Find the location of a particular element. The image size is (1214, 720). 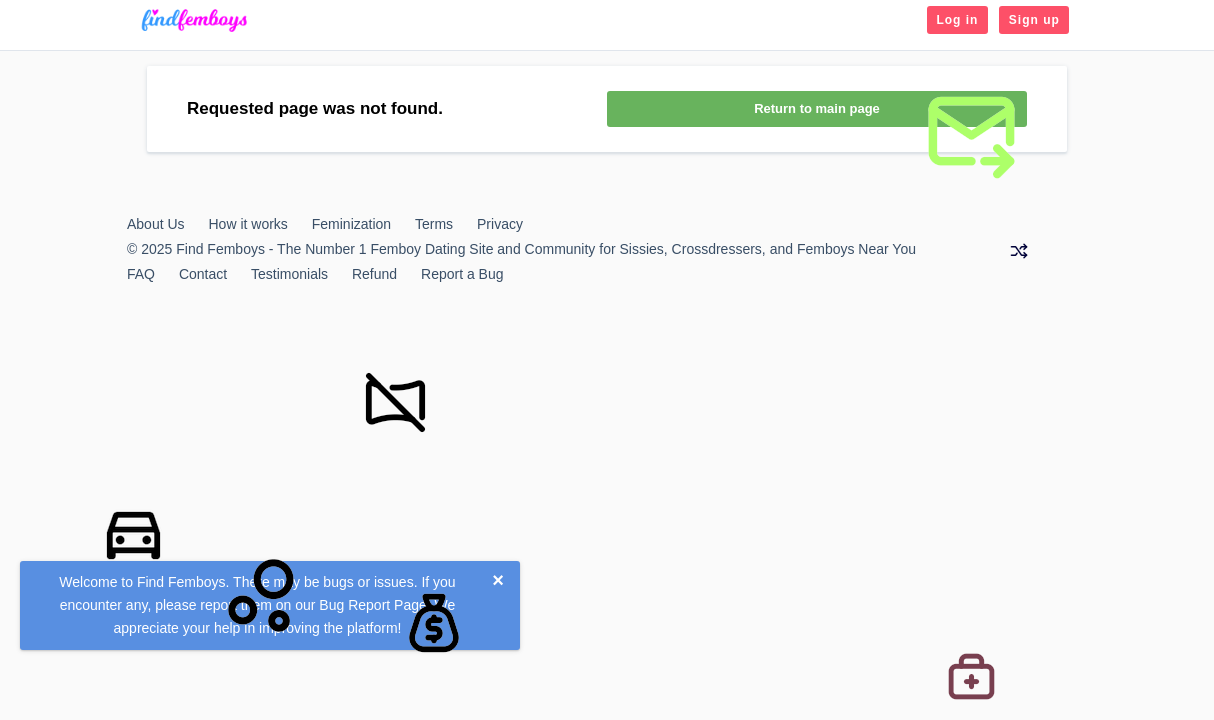

view tax information or documents is located at coordinates (434, 623).